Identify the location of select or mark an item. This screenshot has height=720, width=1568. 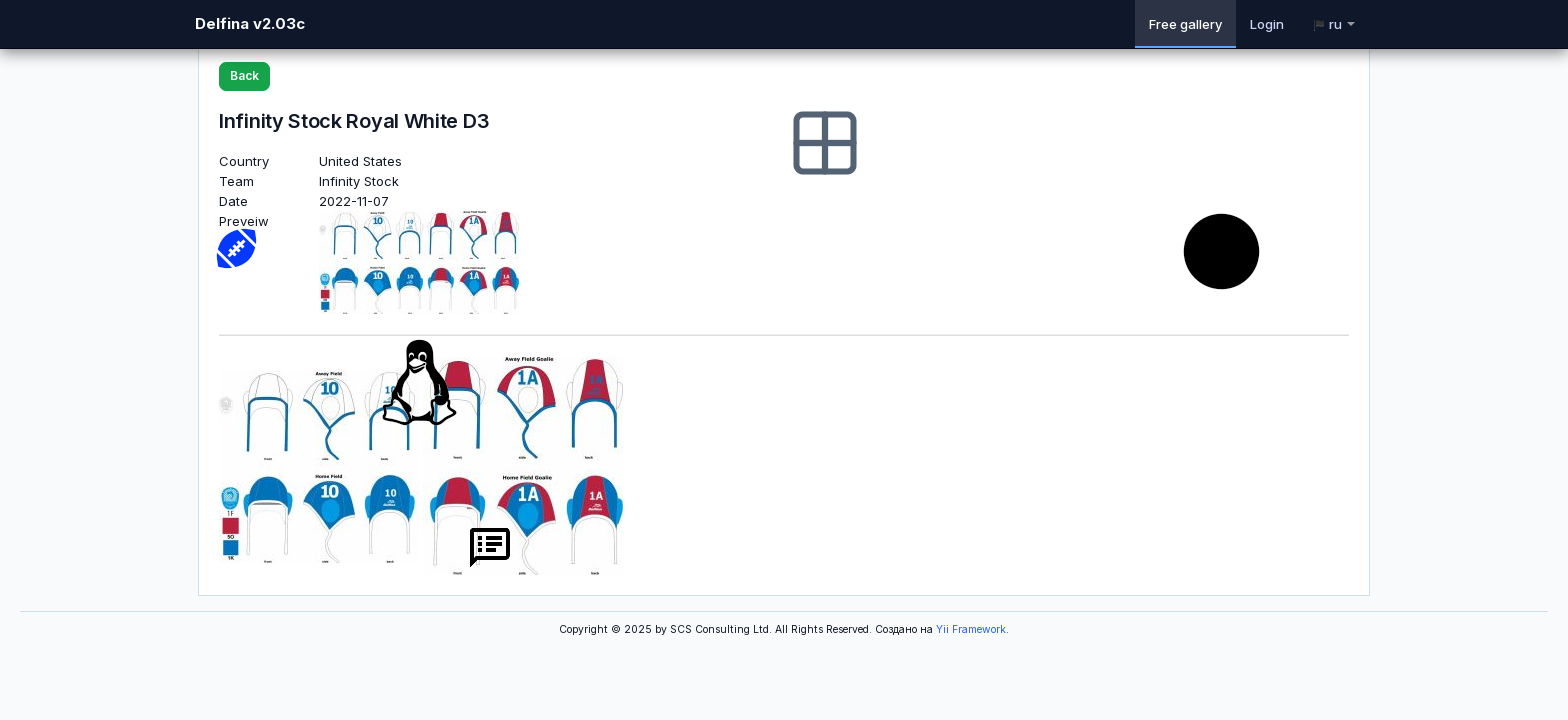
(1221, 251).